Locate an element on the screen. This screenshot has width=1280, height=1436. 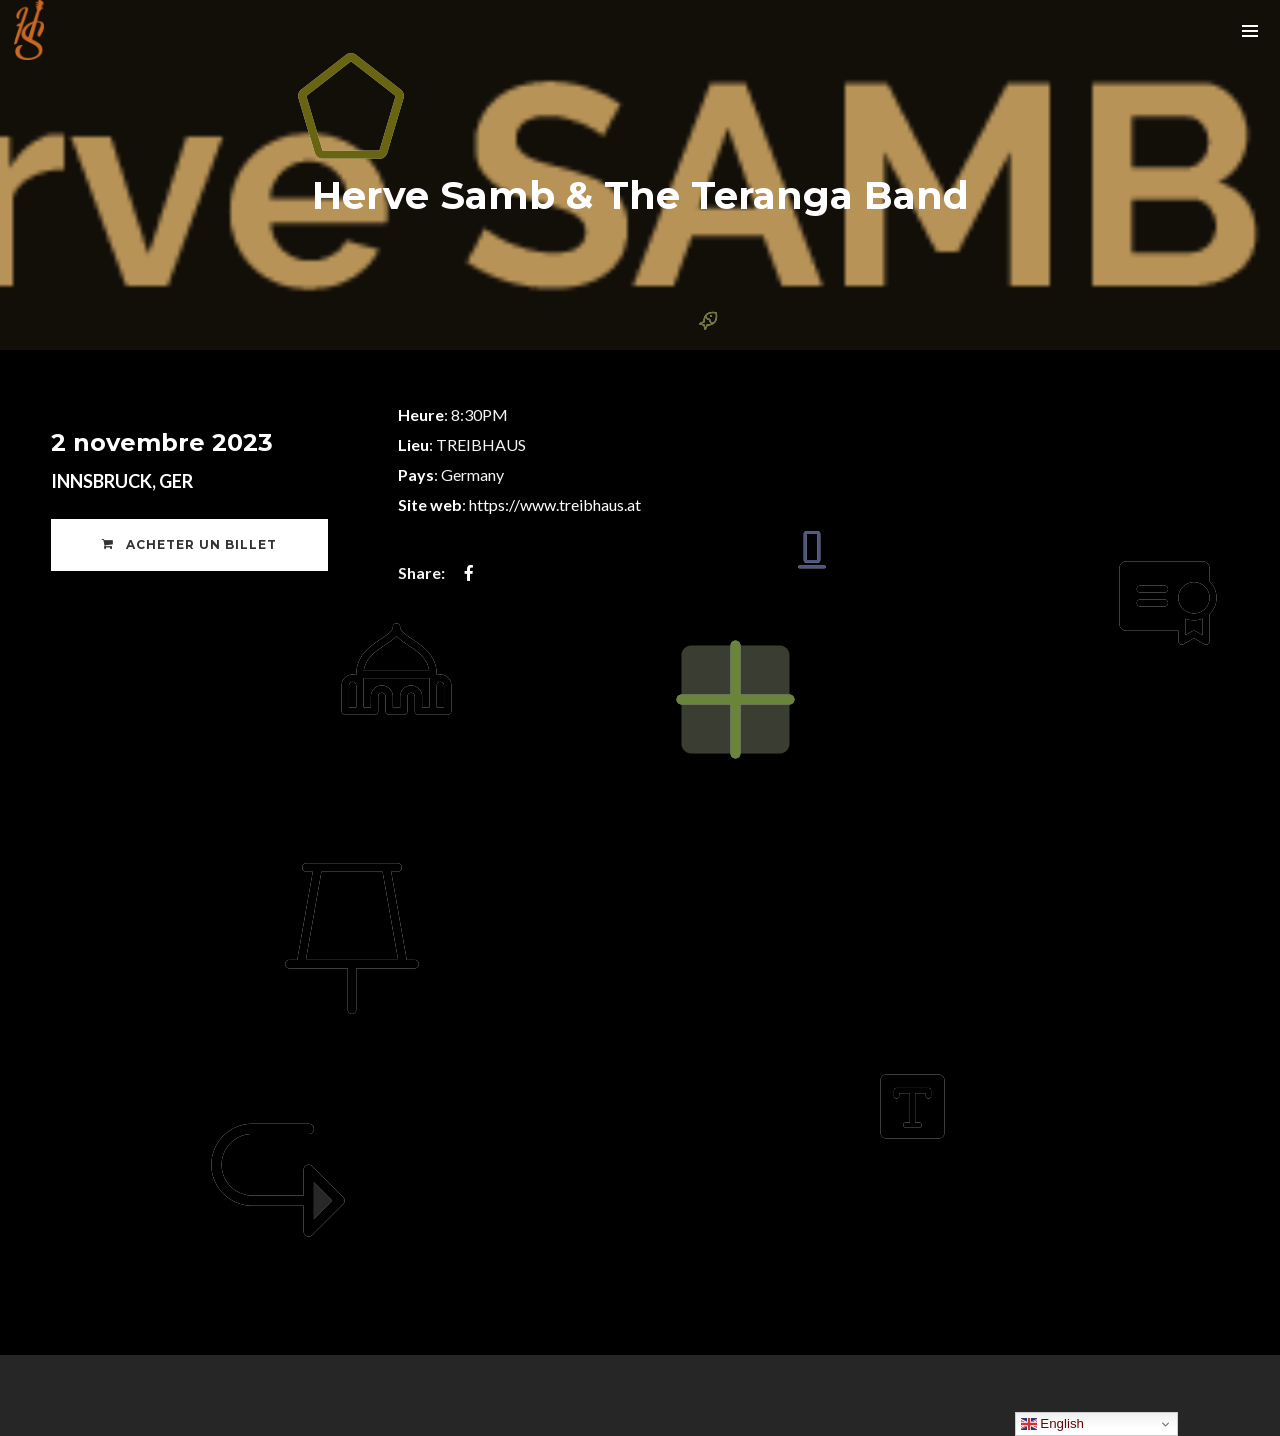
add a new item is located at coordinates (735, 699).